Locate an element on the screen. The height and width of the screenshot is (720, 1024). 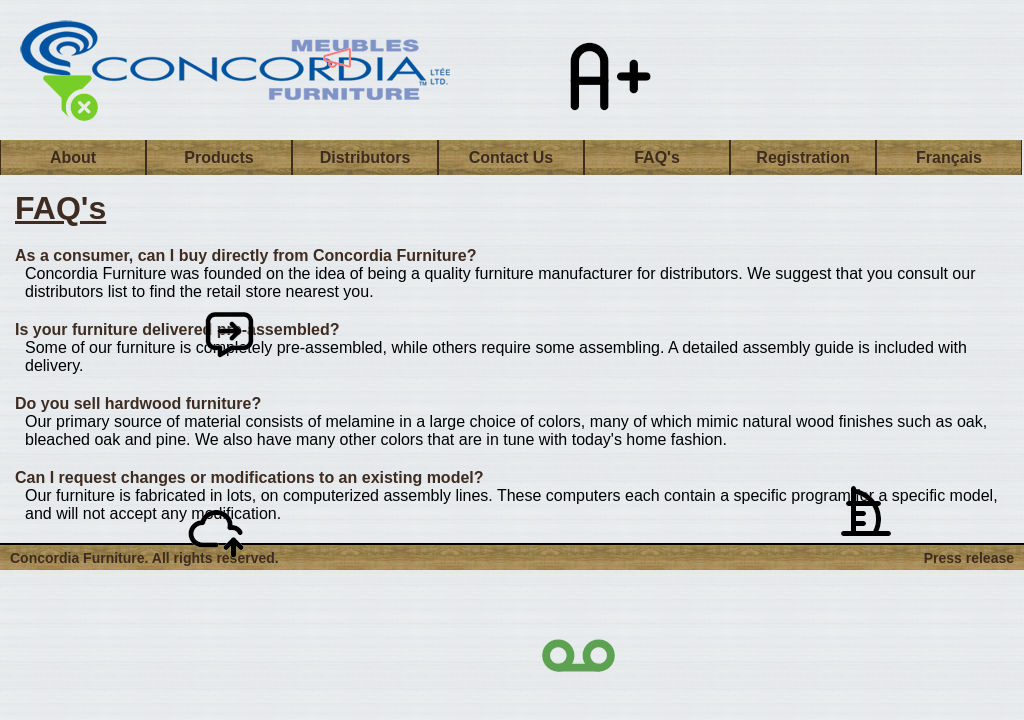
increase text size is located at coordinates (608, 76).